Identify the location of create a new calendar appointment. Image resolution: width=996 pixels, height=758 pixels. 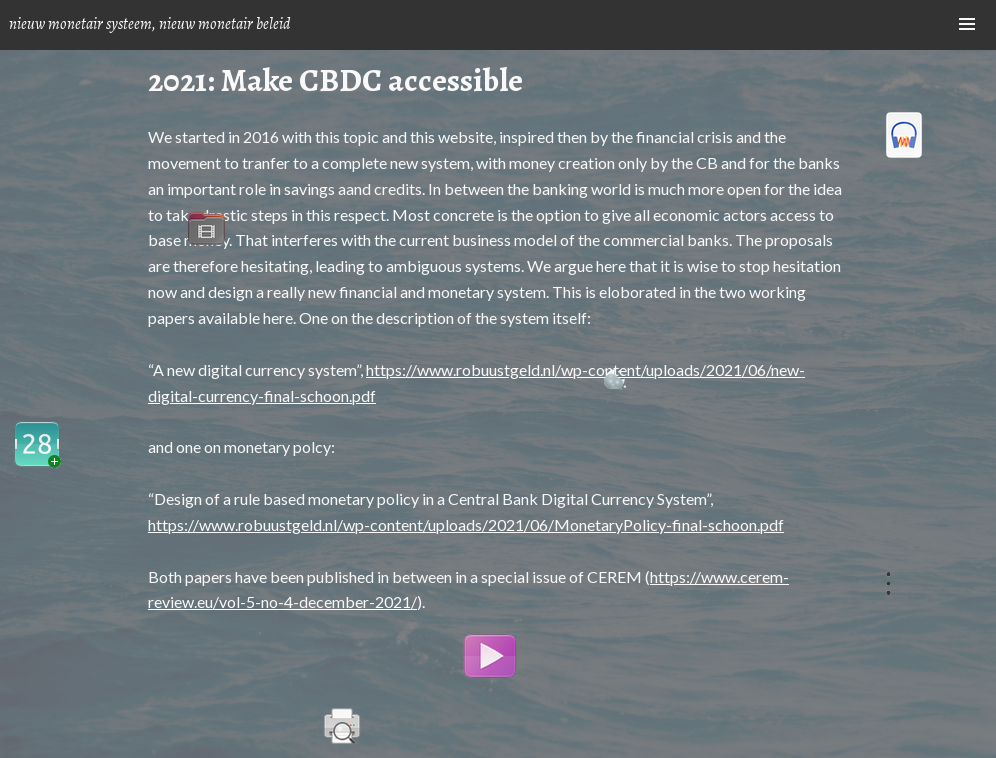
(37, 444).